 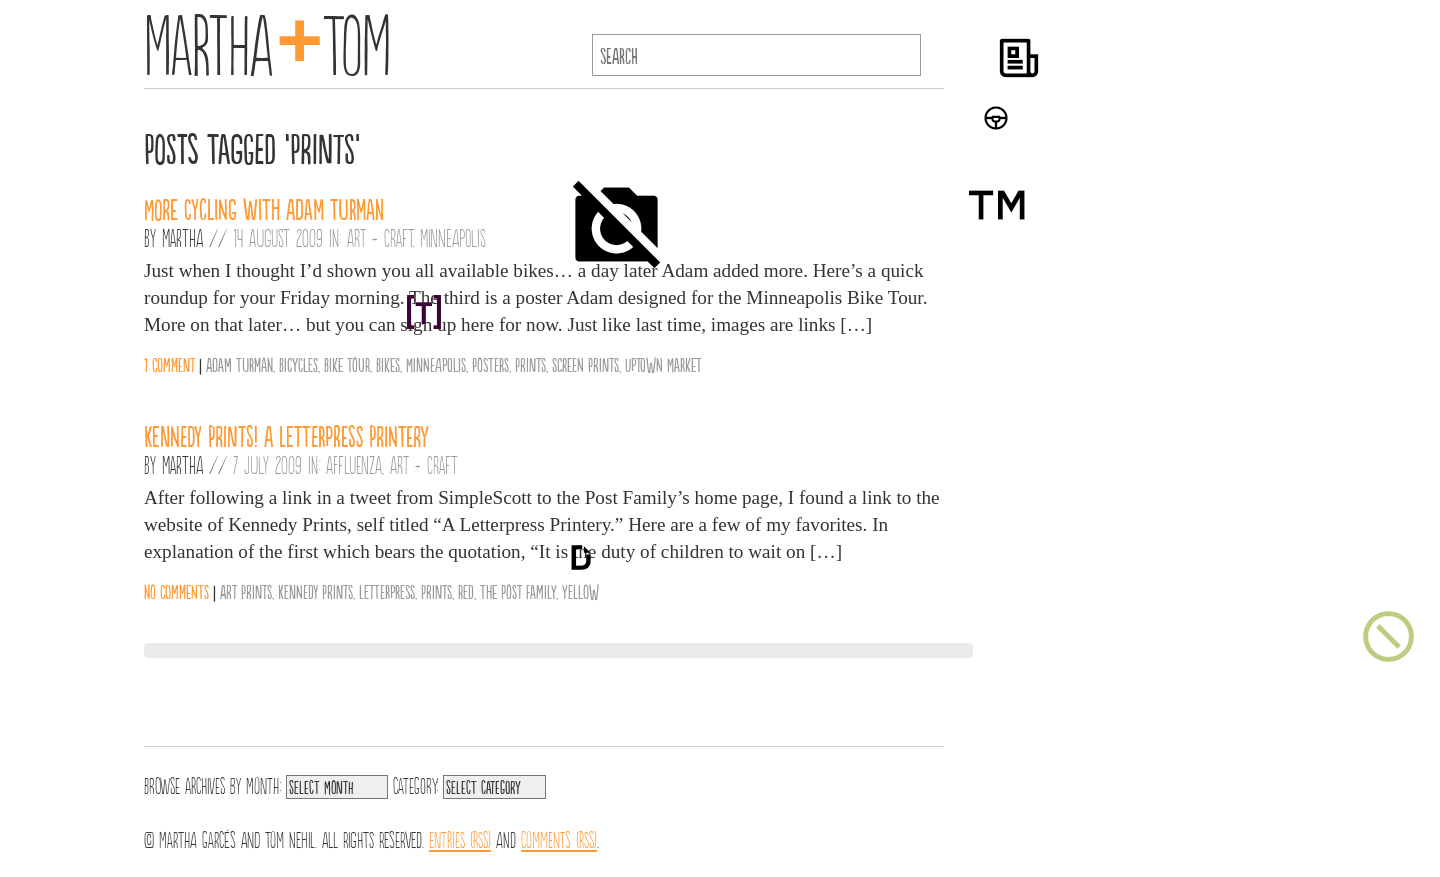 What do you see at coordinates (1019, 58) in the screenshot?
I see `view news articles` at bounding box center [1019, 58].